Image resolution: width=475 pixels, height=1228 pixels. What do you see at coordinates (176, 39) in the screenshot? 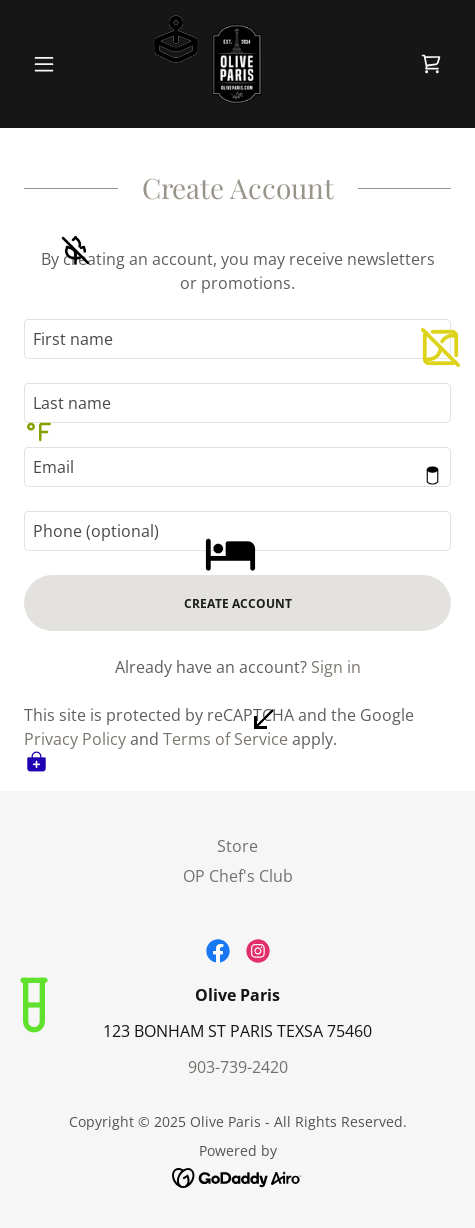
I see `open apple arcade gaming service` at bounding box center [176, 39].